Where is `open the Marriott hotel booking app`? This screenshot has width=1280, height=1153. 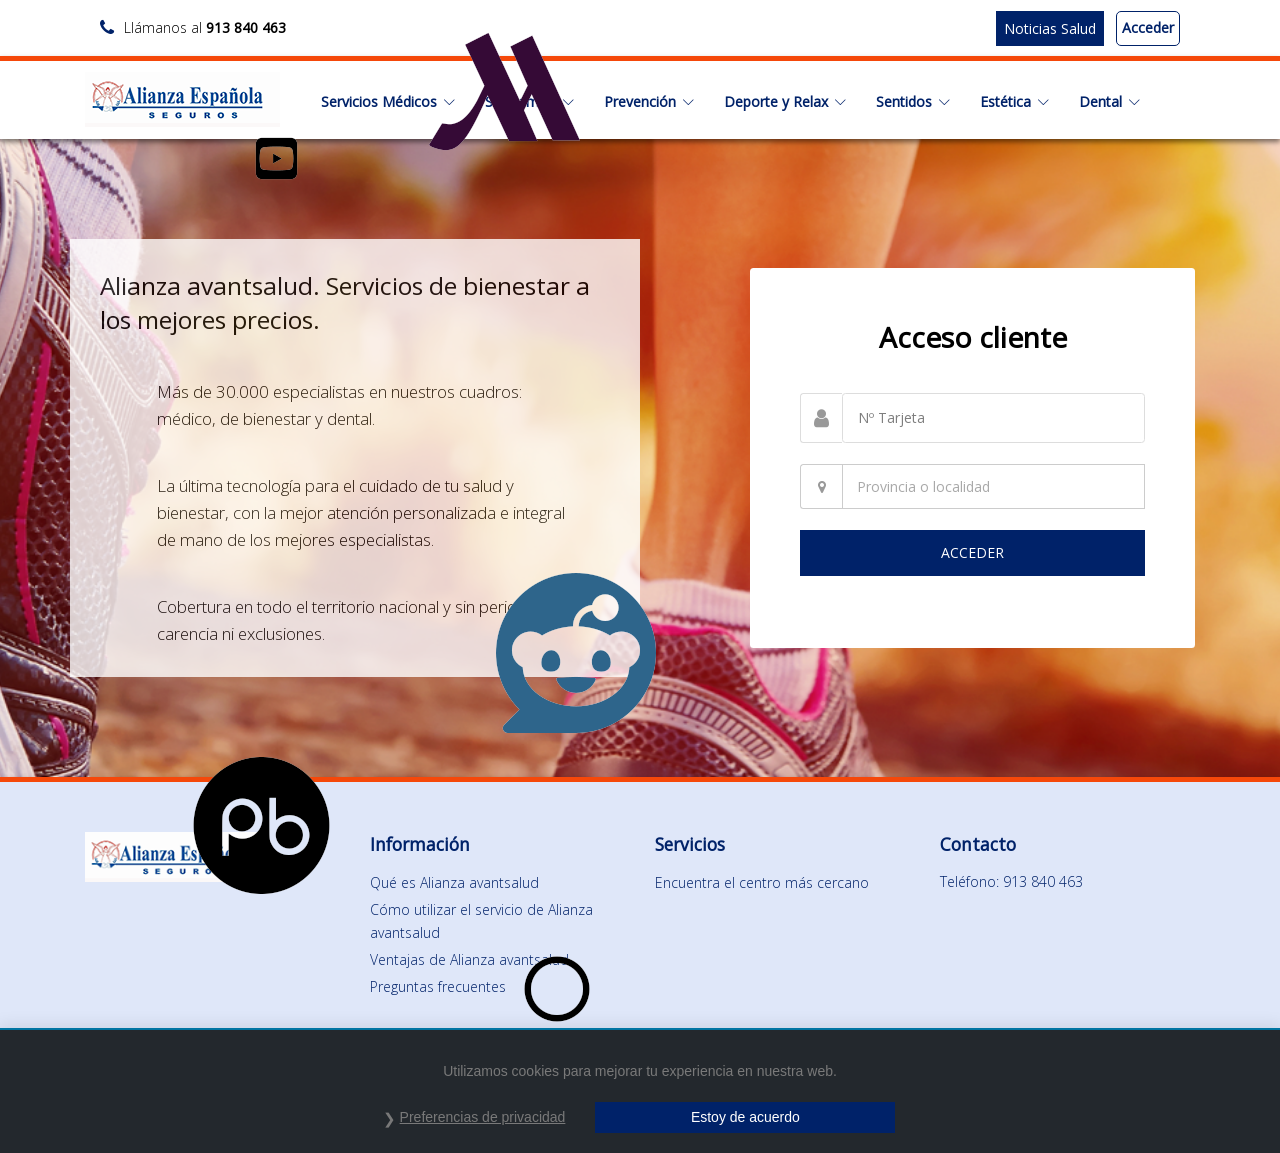
open the Marriott hotel booking app is located at coordinates (504, 91).